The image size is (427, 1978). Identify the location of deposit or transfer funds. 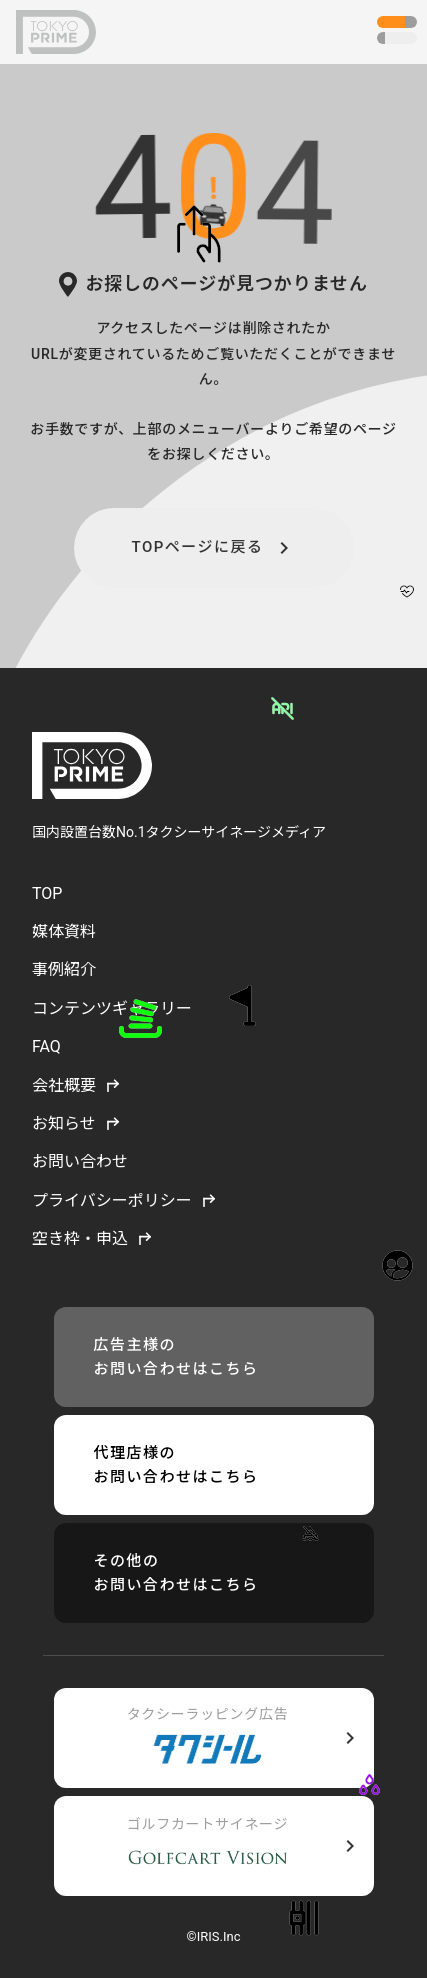
(196, 234).